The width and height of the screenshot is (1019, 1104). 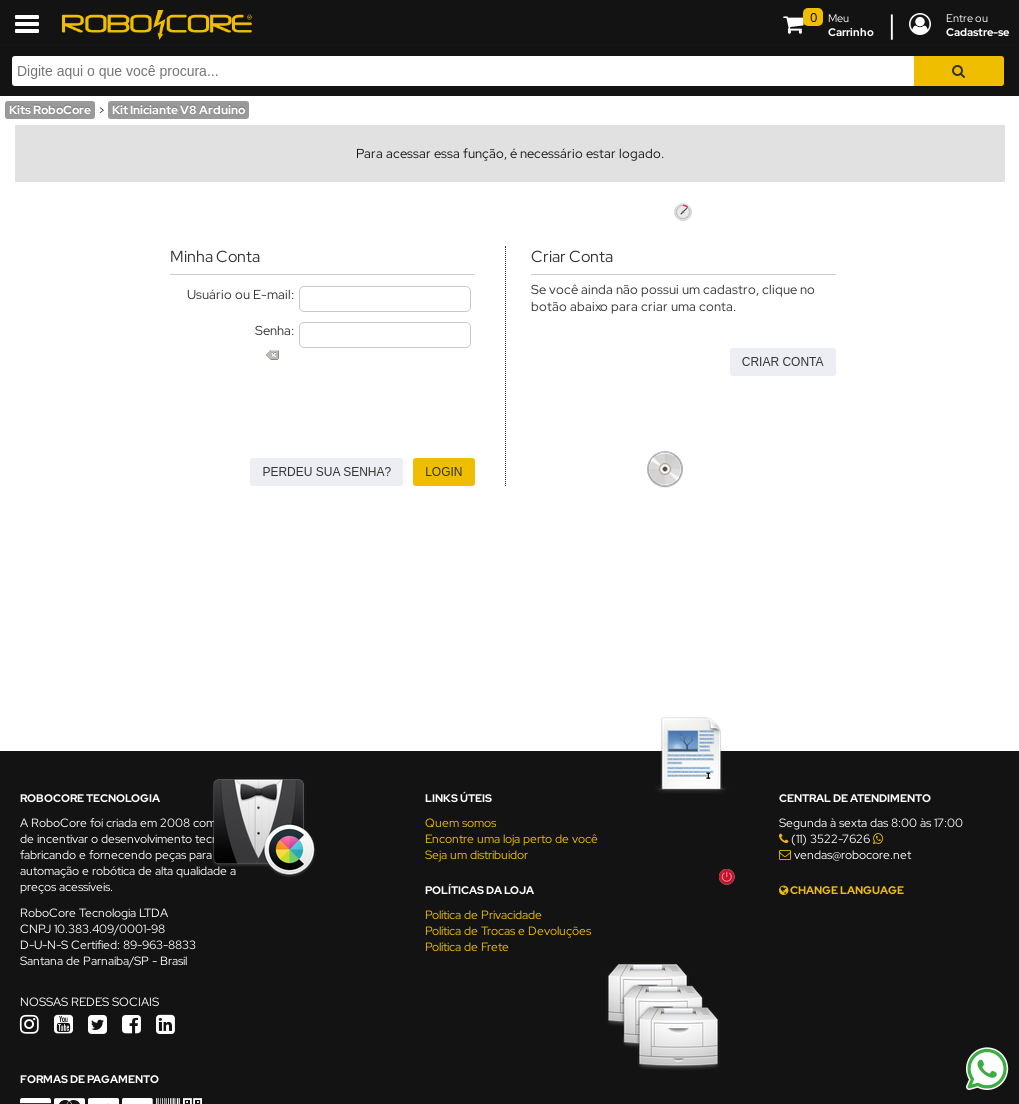 I want to click on launch display calibrator tool, so click(x=264, y=827).